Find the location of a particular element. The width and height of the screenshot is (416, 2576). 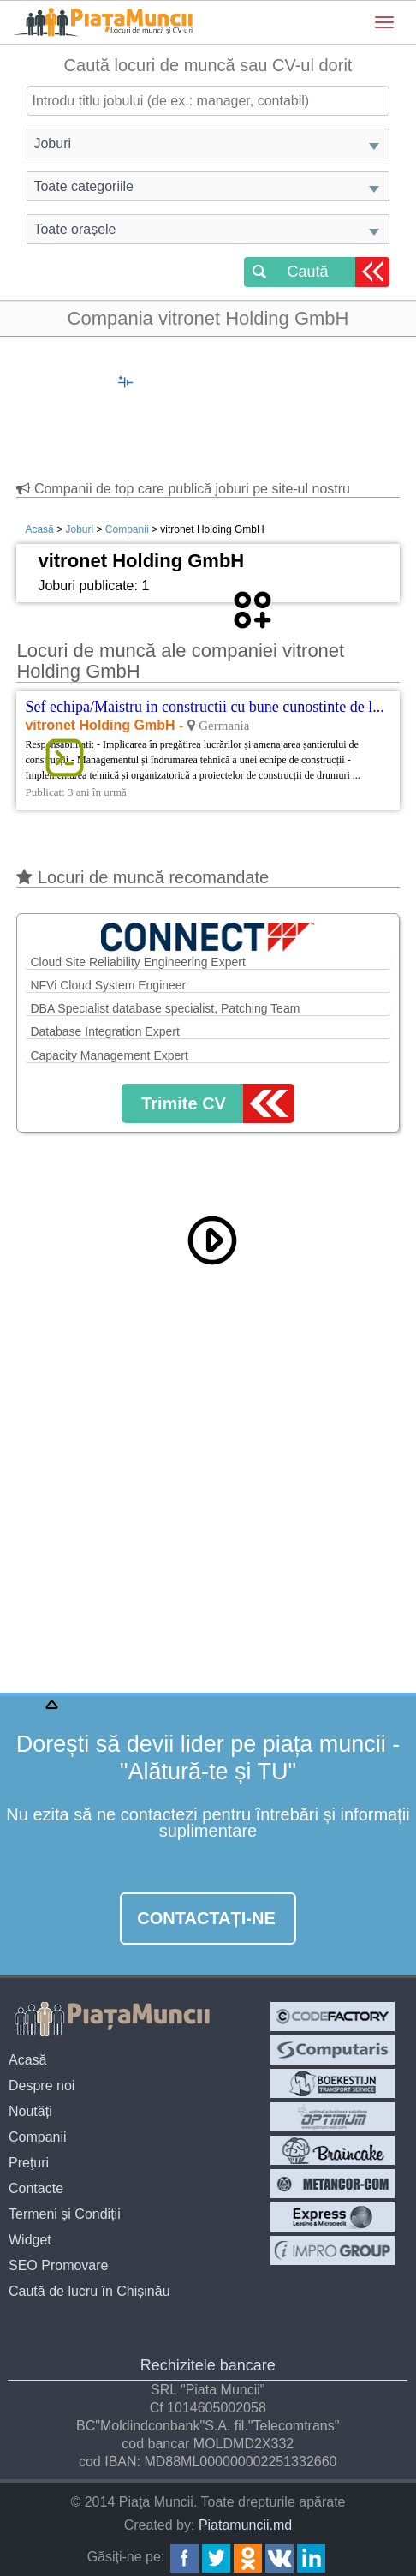

tabler icons brand logo is located at coordinates (64, 757).